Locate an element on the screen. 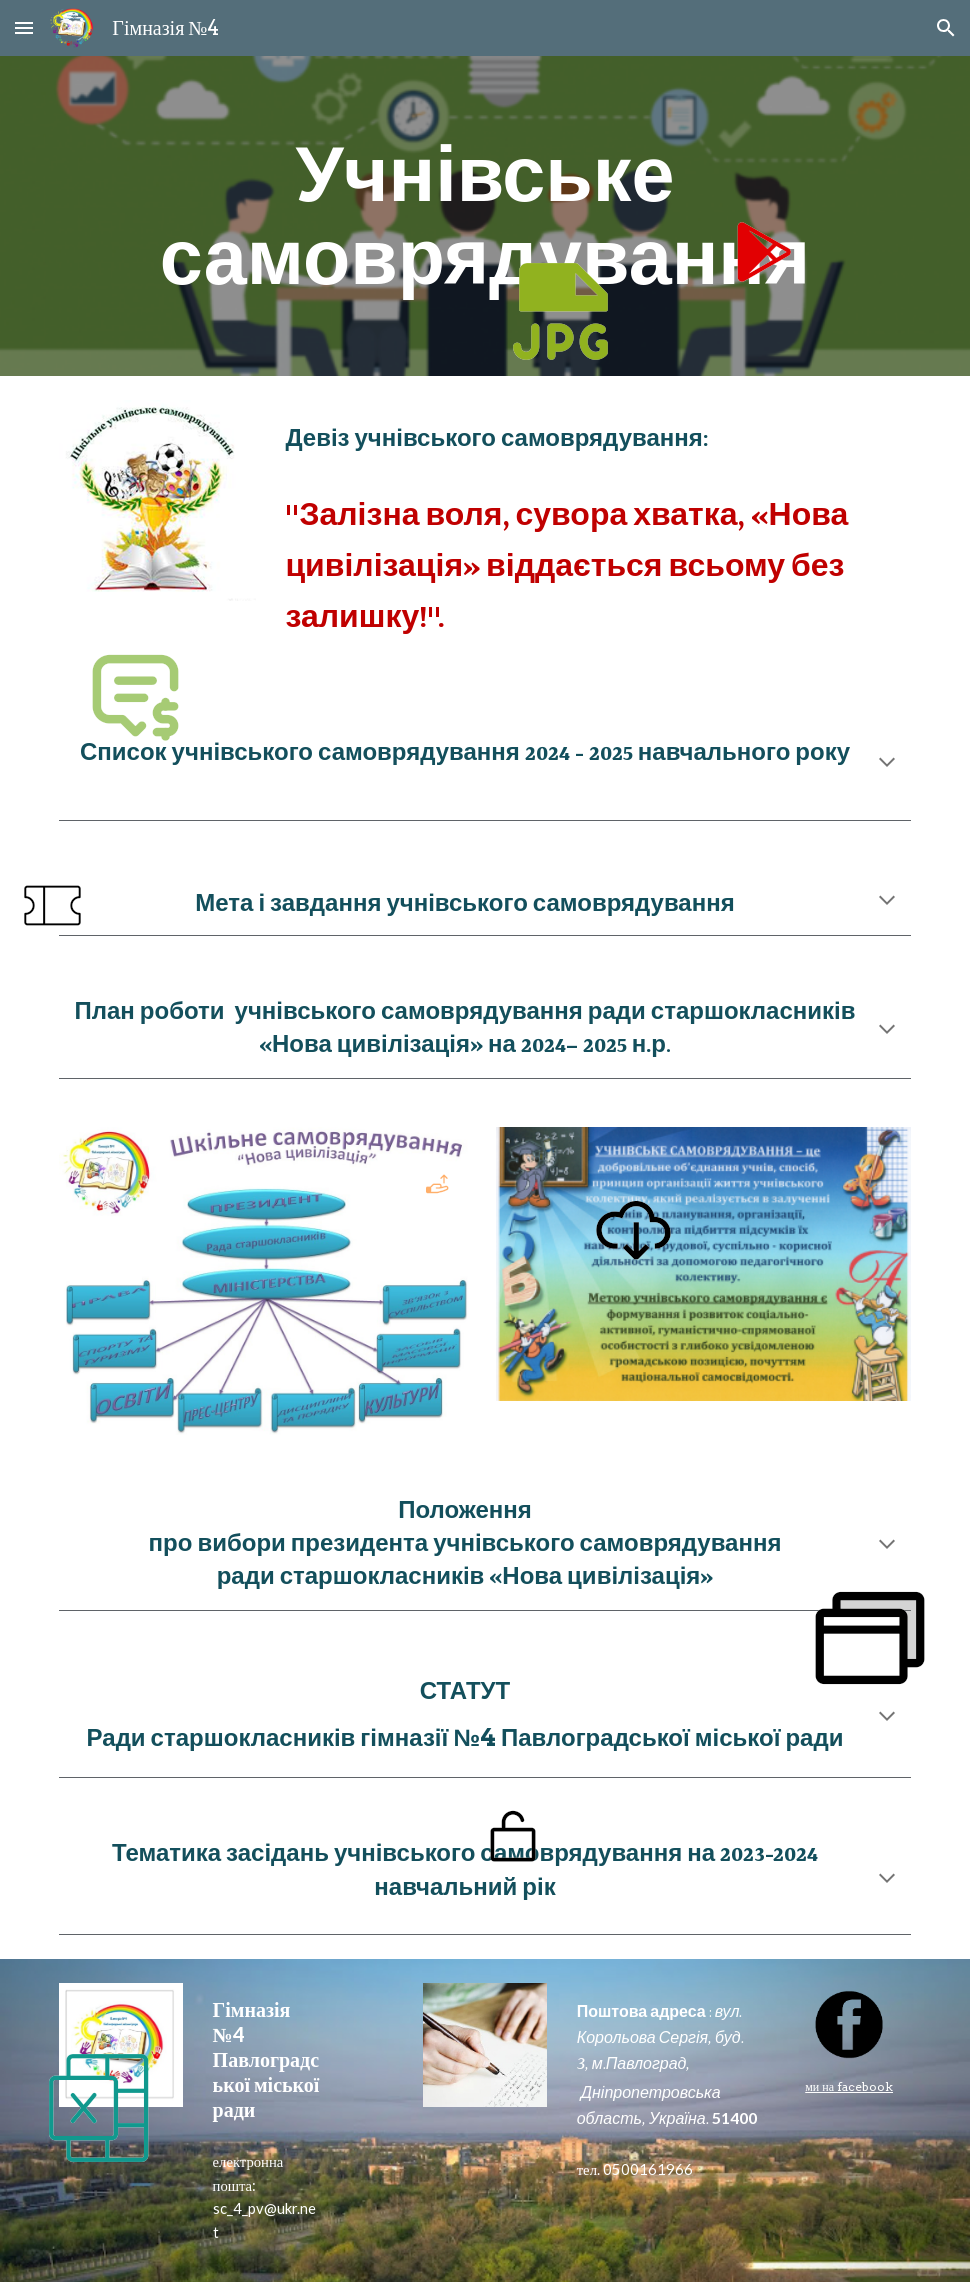 This screenshot has width=970, height=2282. view or open a JPG image file is located at coordinates (563, 315).